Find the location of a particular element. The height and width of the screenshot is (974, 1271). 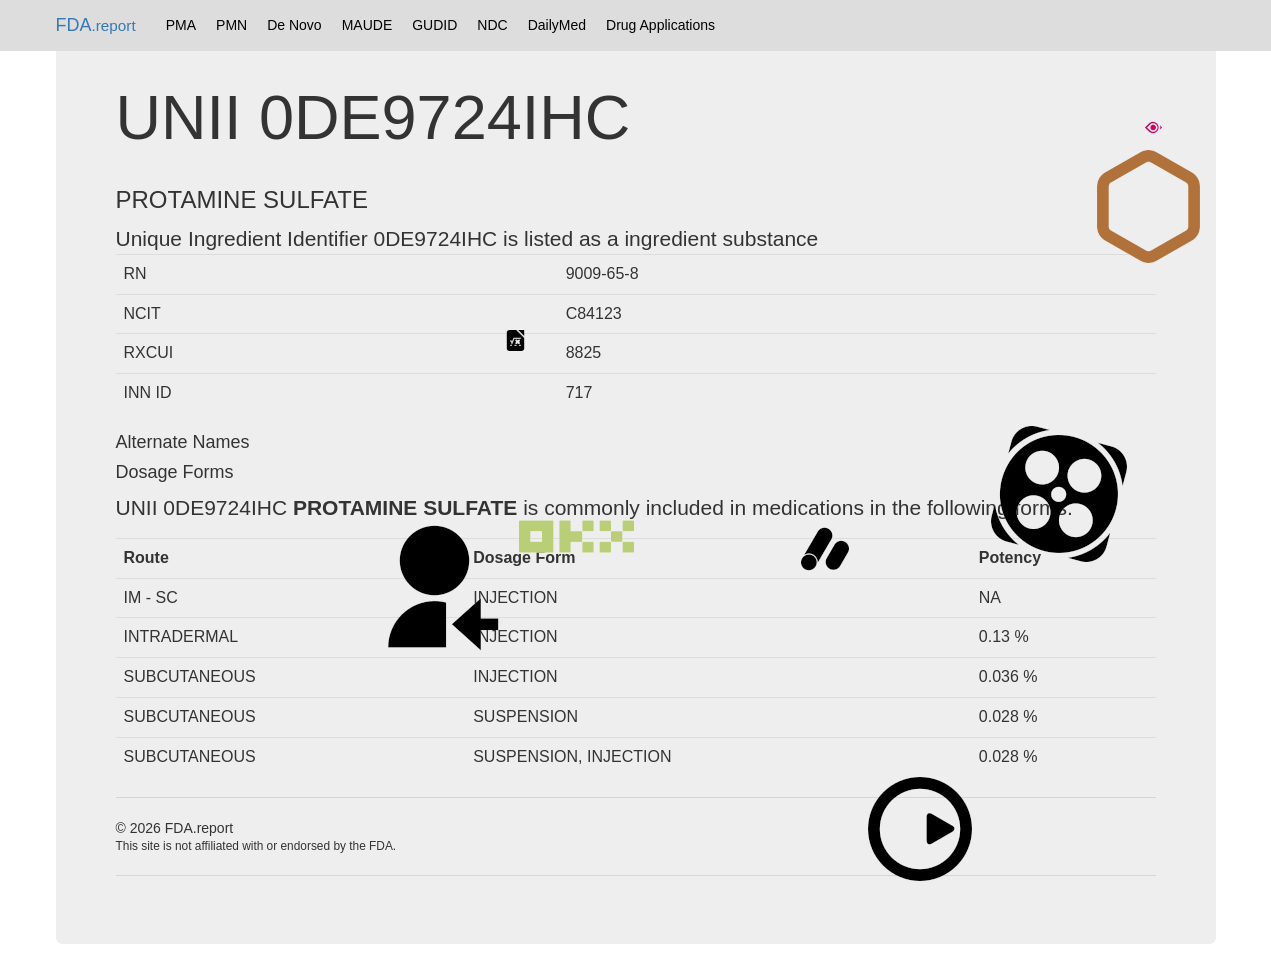

open the OKX cryptocurrency exchange app is located at coordinates (576, 536).